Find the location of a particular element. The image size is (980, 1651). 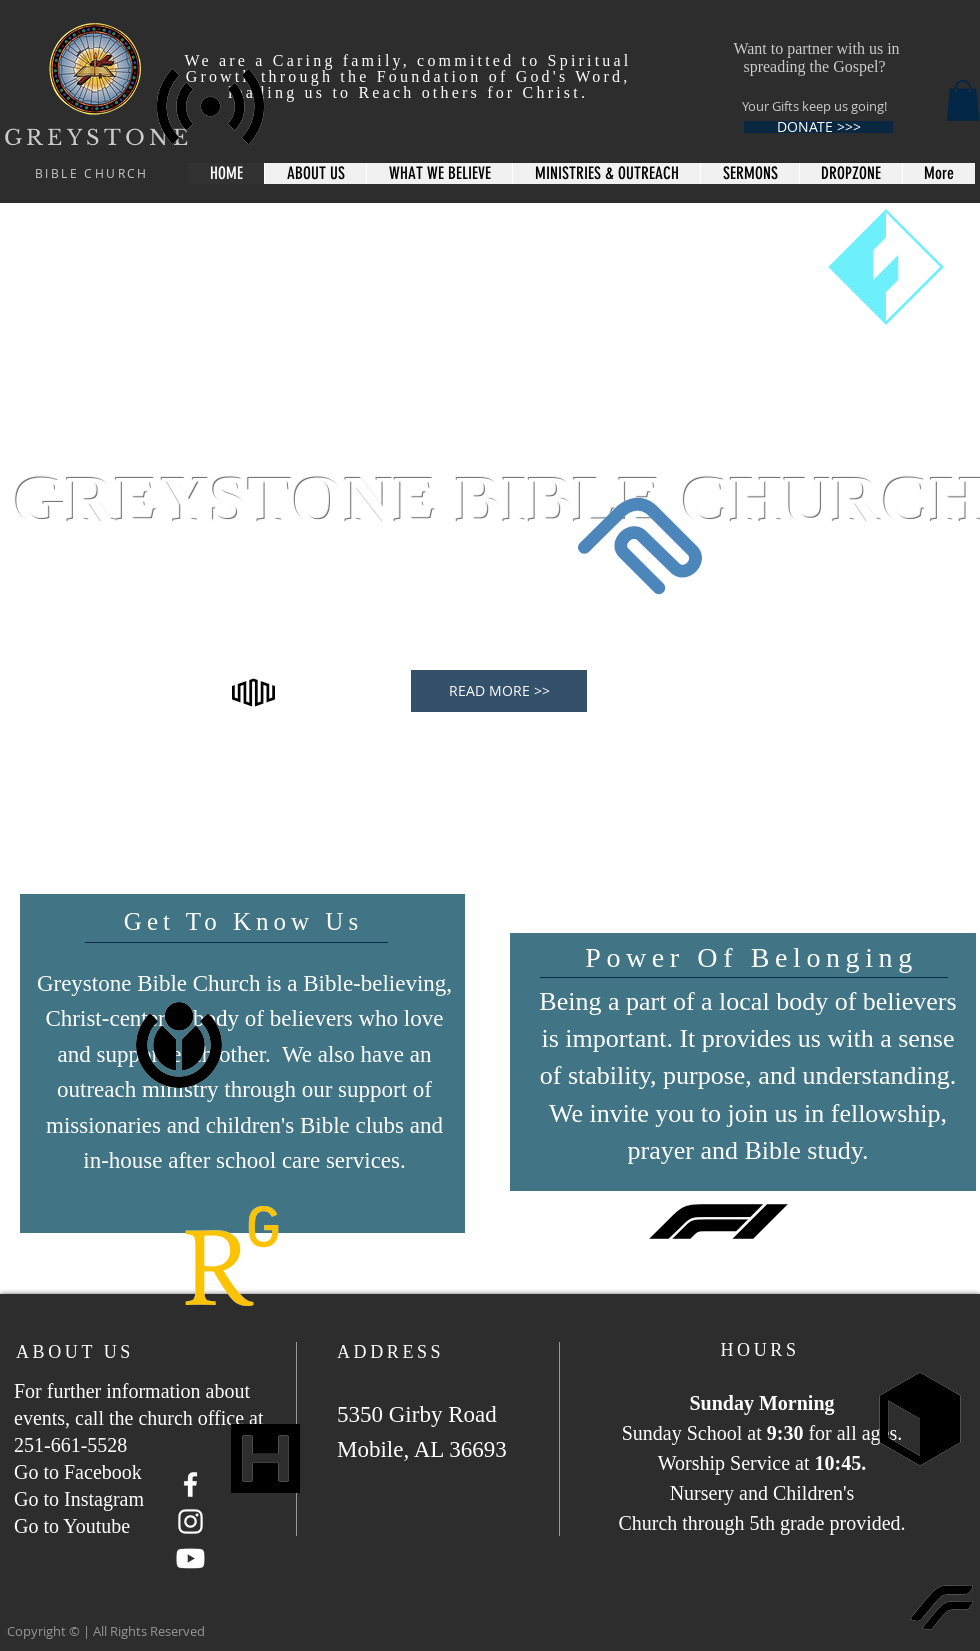

indicates rfid or nfc functionality is located at coordinates (210, 106).